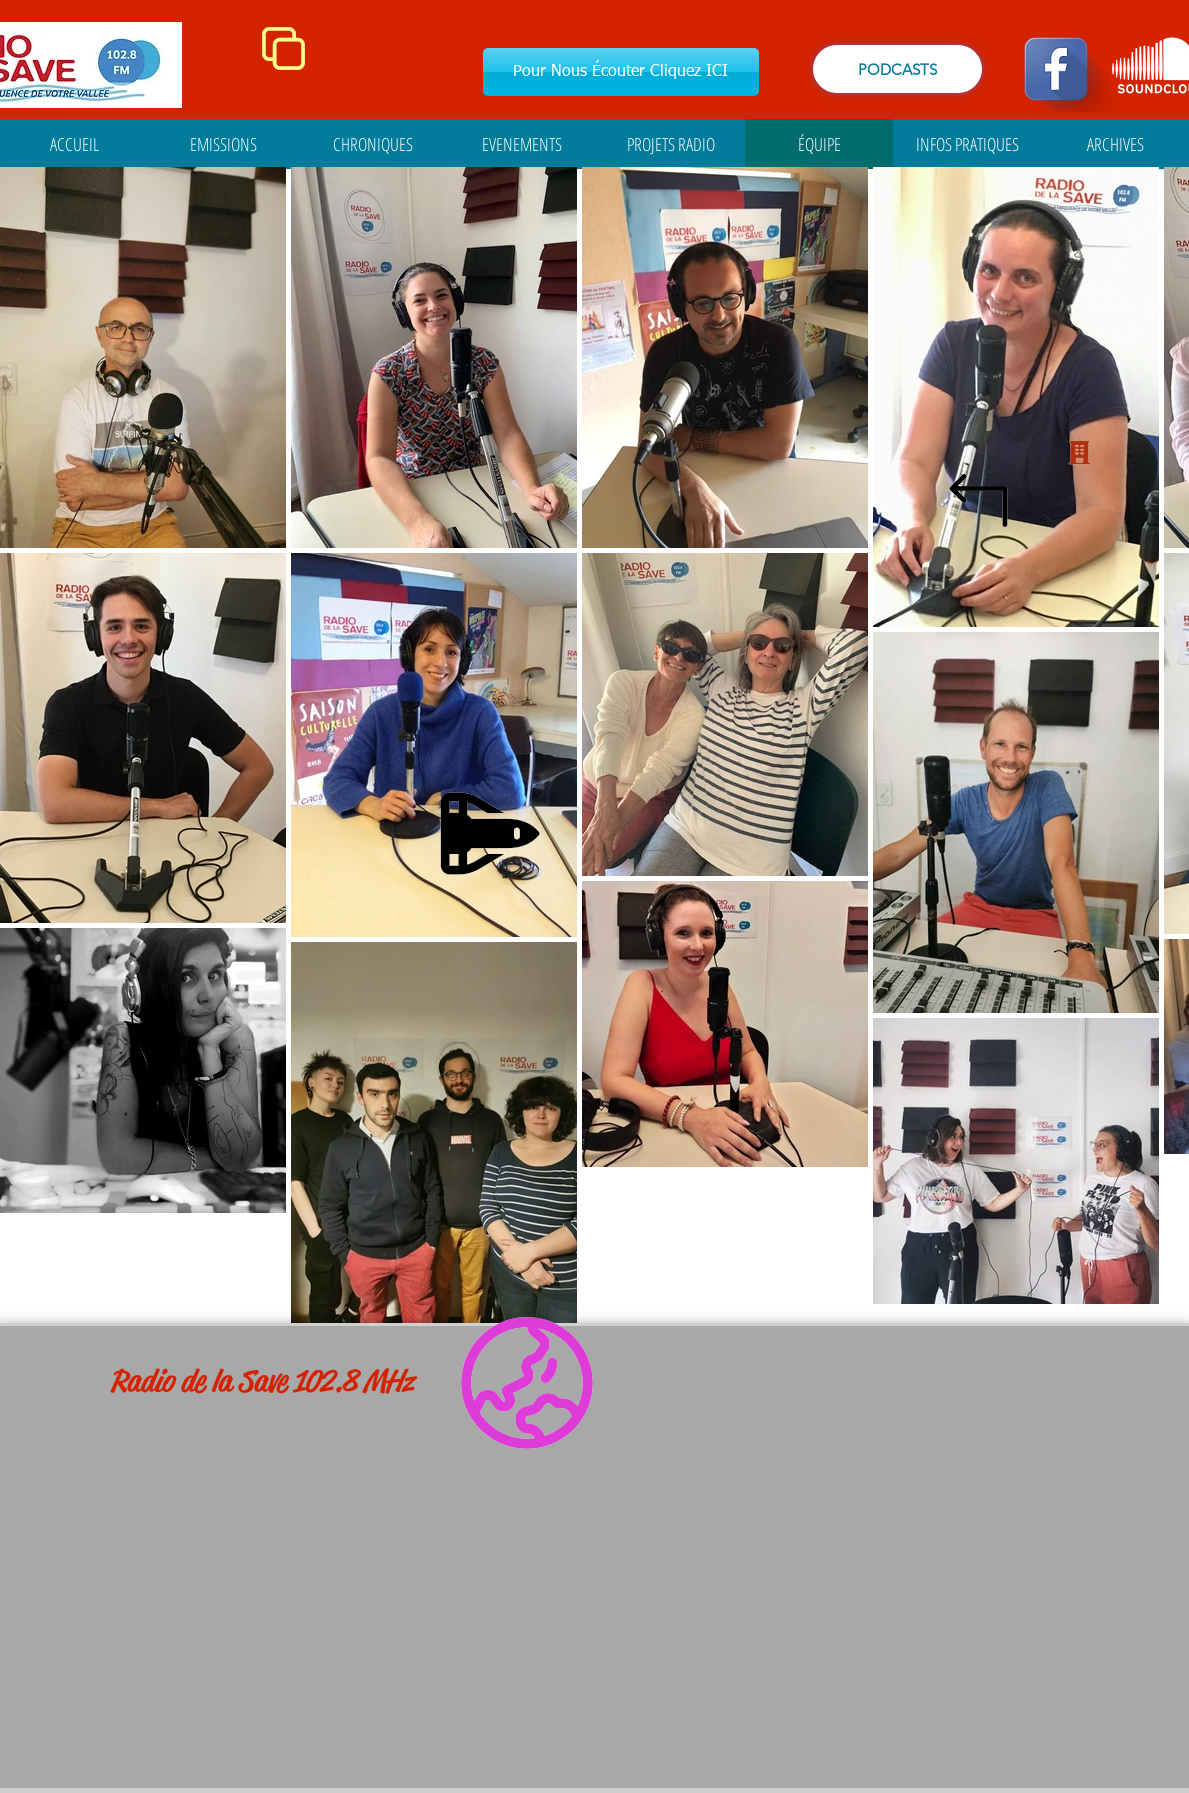  Describe the element at coordinates (493, 833) in the screenshot. I see `launch or deploy an application` at that location.